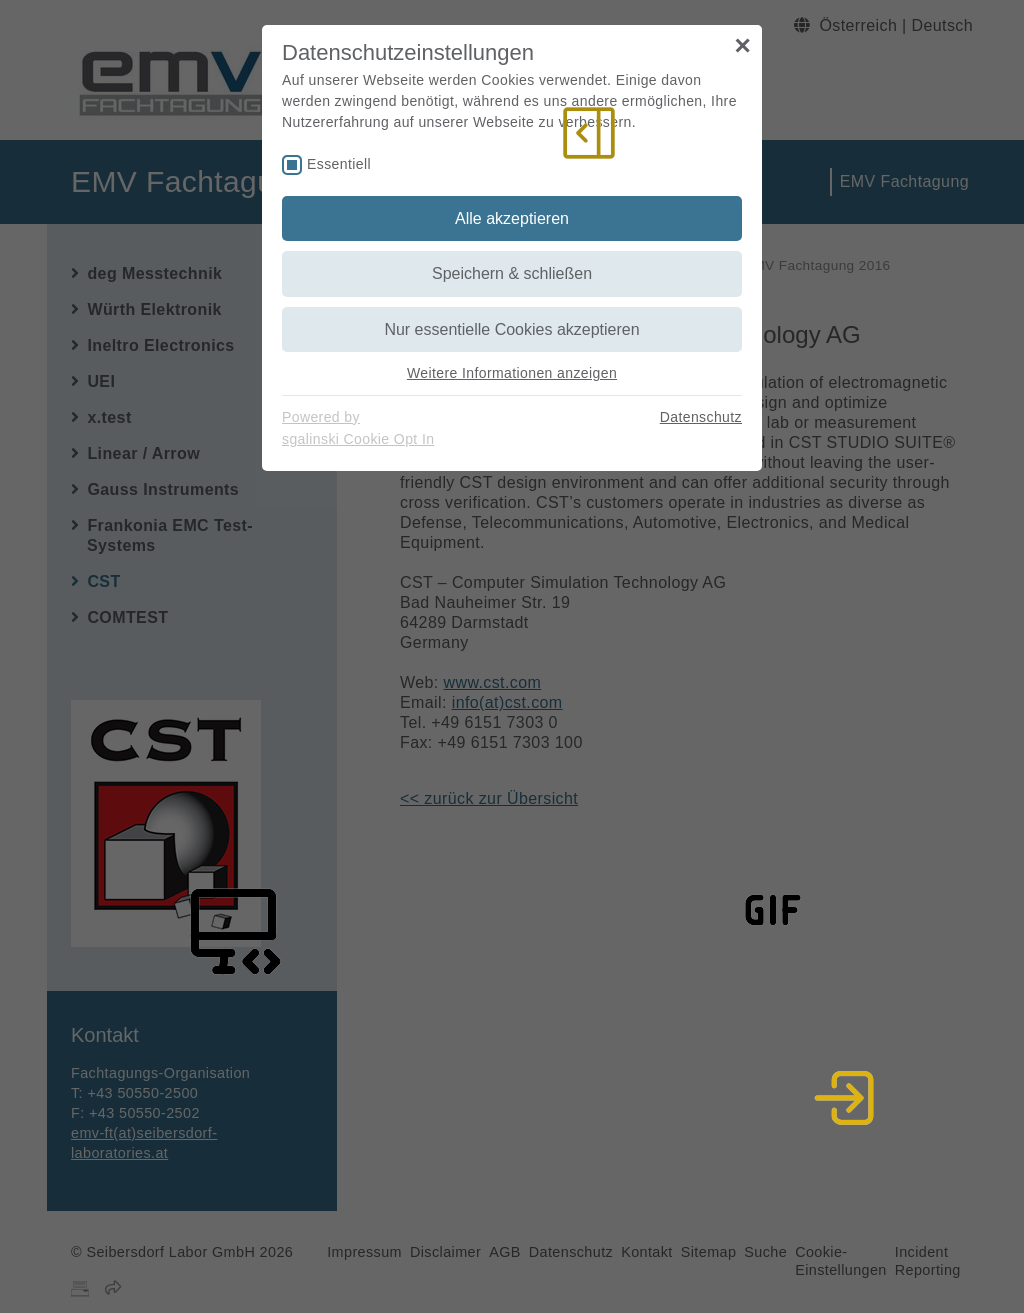  Describe the element at coordinates (773, 910) in the screenshot. I see `insert a gif into your message` at that location.